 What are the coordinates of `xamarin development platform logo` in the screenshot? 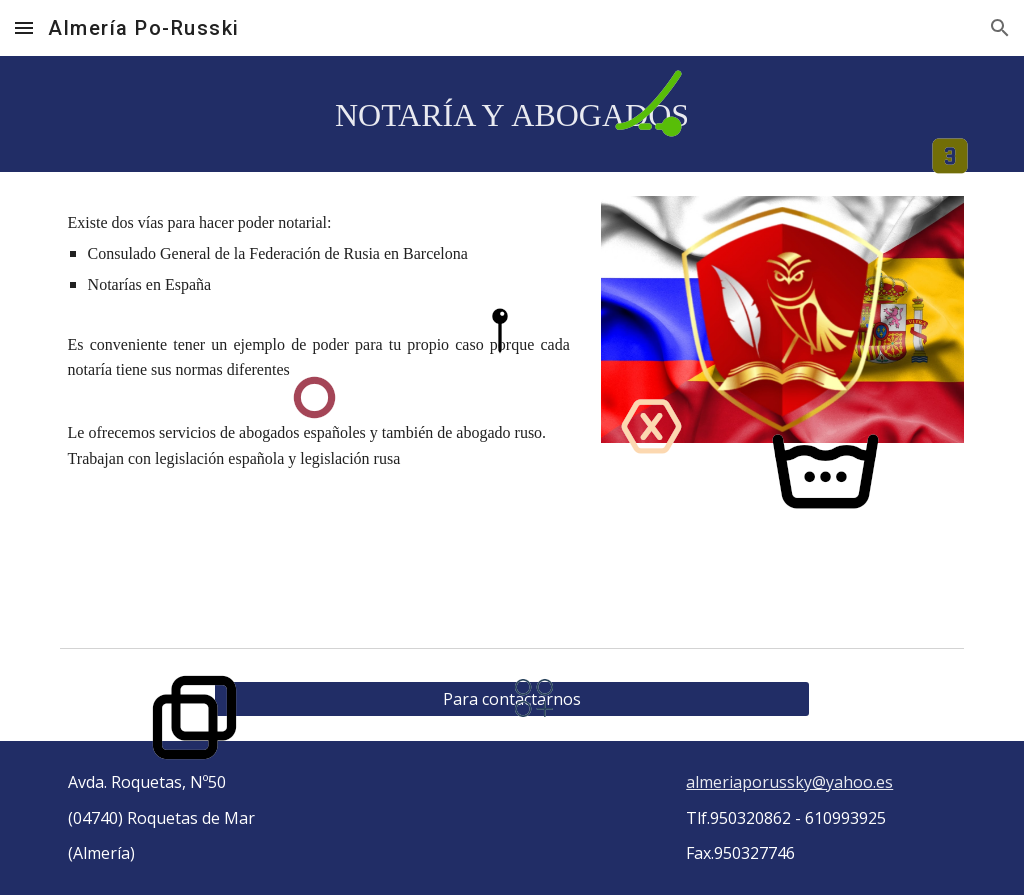 It's located at (651, 426).